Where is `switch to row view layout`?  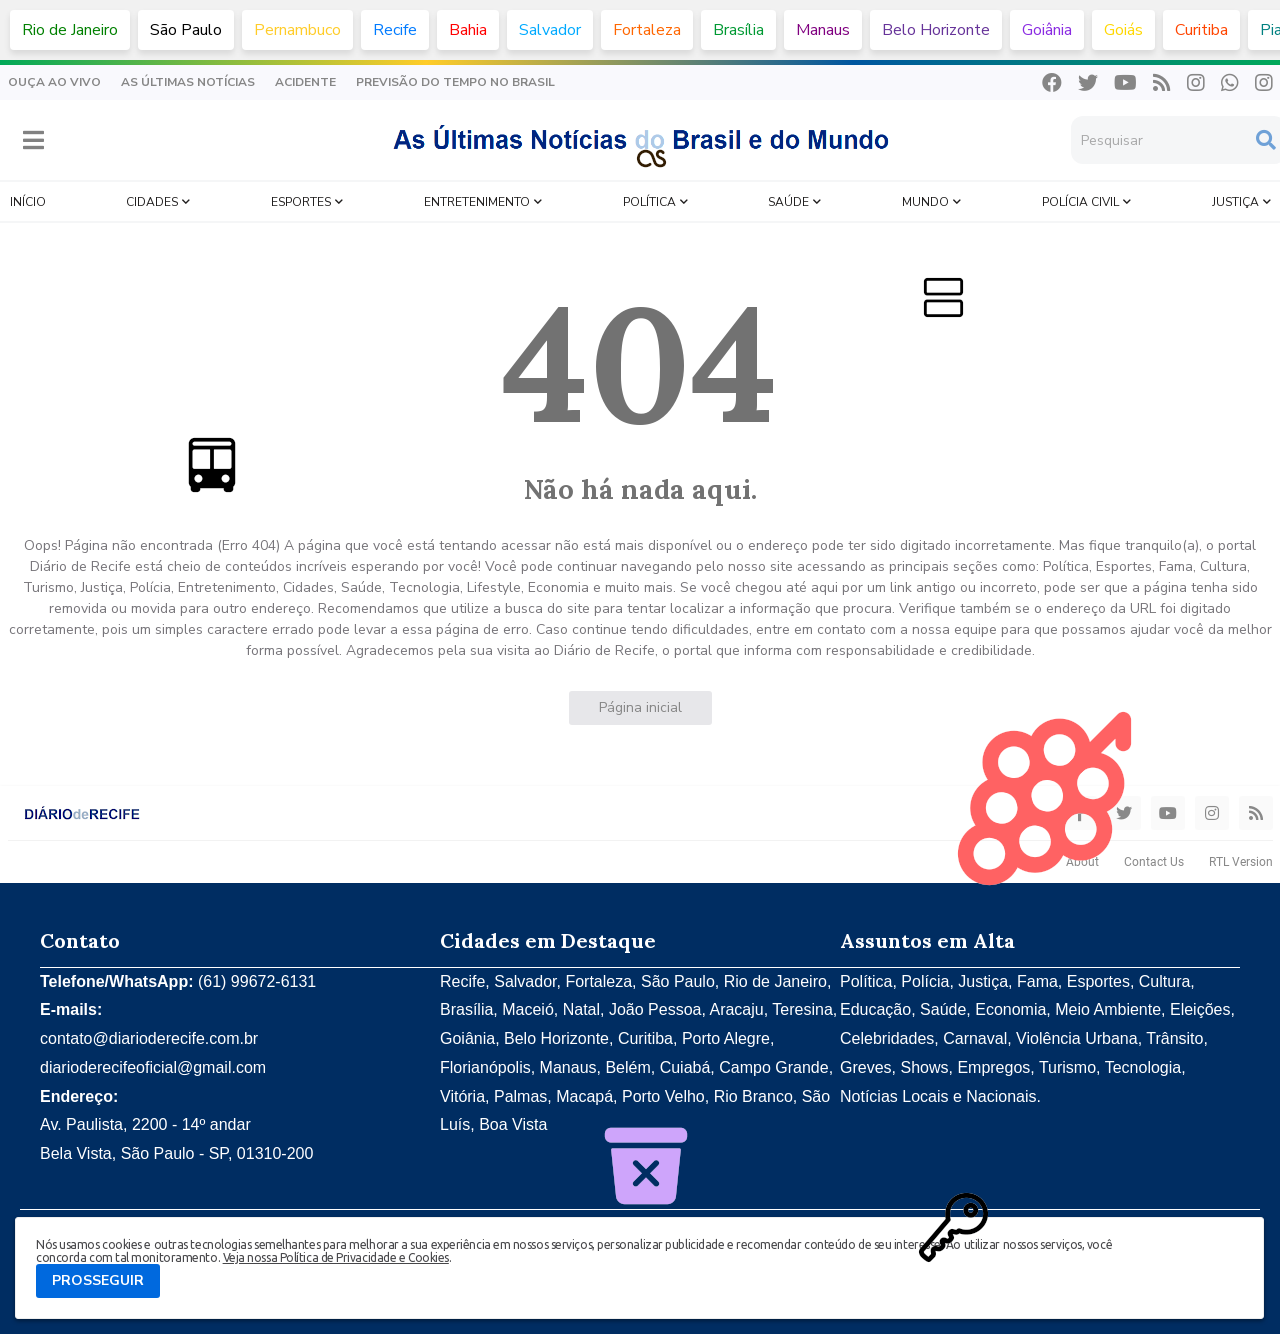
switch to row view layout is located at coordinates (943, 297).